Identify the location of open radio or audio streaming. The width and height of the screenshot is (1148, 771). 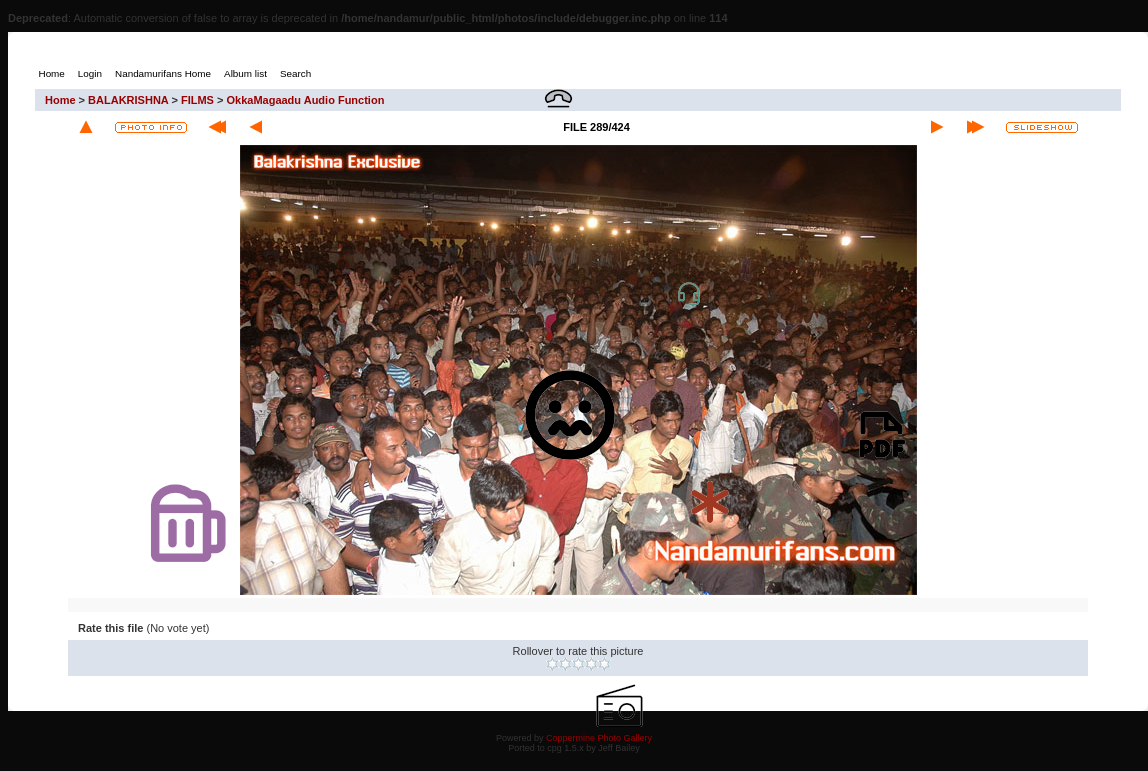
(619, 709).